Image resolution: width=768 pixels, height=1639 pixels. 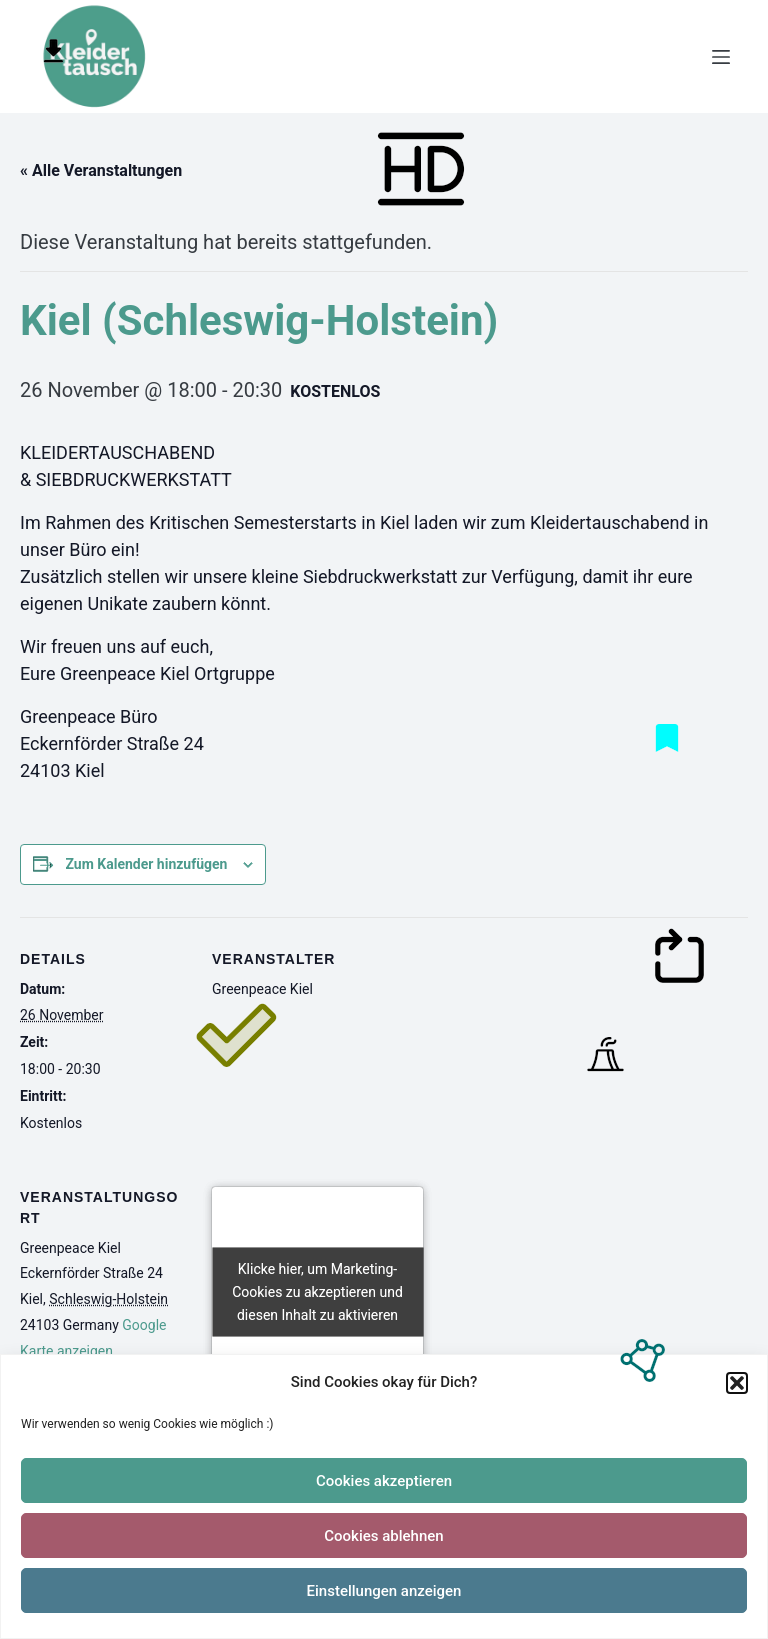 What do you see at coordinates (605, 1056) in the screenshot?
I see `indicates nuclear power or energy facility` at bounding box center [605, 1056].